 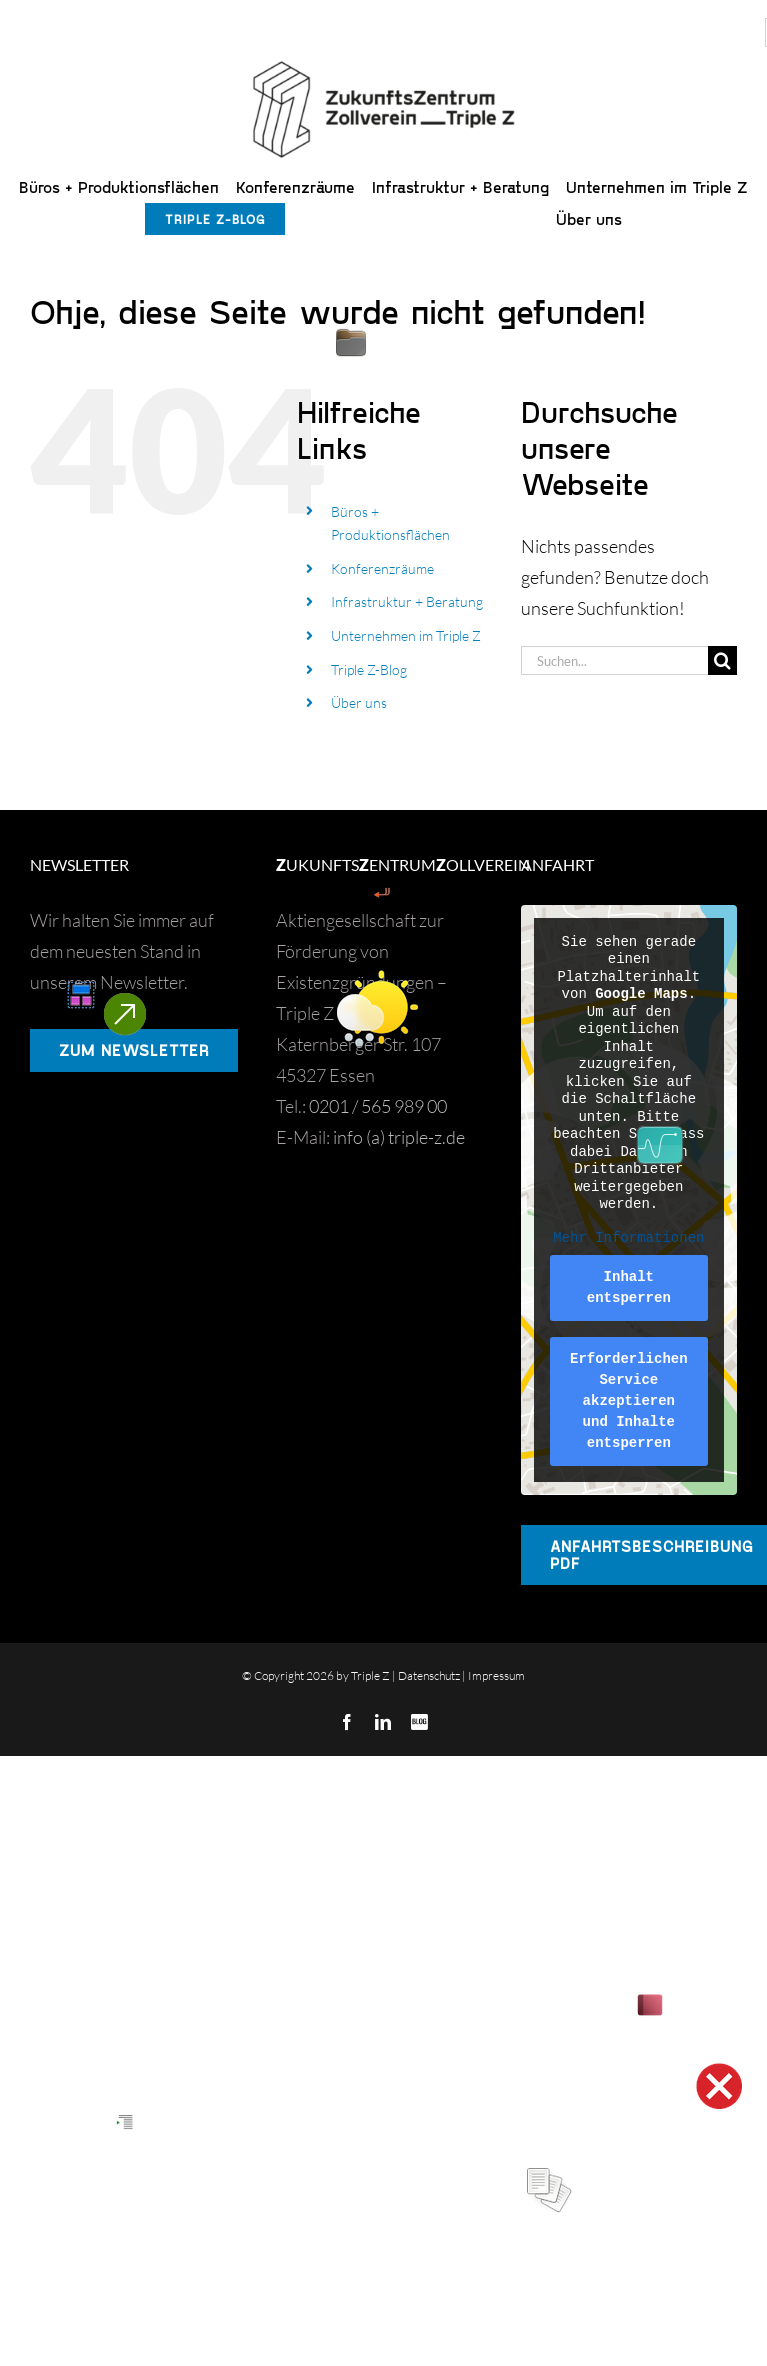 What do you see at coordinates (660, 1145) in the screenshot?
I see `open system resource monitor` at bounding box center [660, 1145].